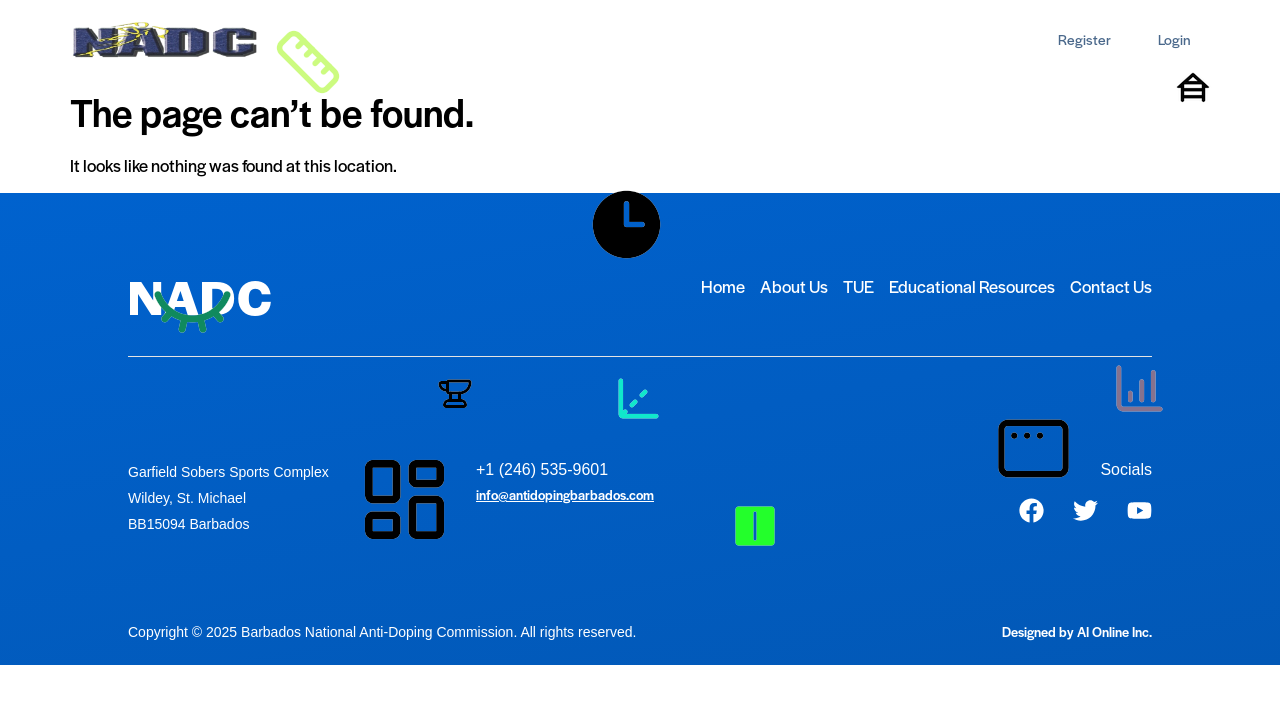 Image resolution: width=1280 pixels, height=720 pixels. What do you see at coordinates (1033, 448) in the screenshot?
I see `open a new application window` at bounding box center [1033, 448].